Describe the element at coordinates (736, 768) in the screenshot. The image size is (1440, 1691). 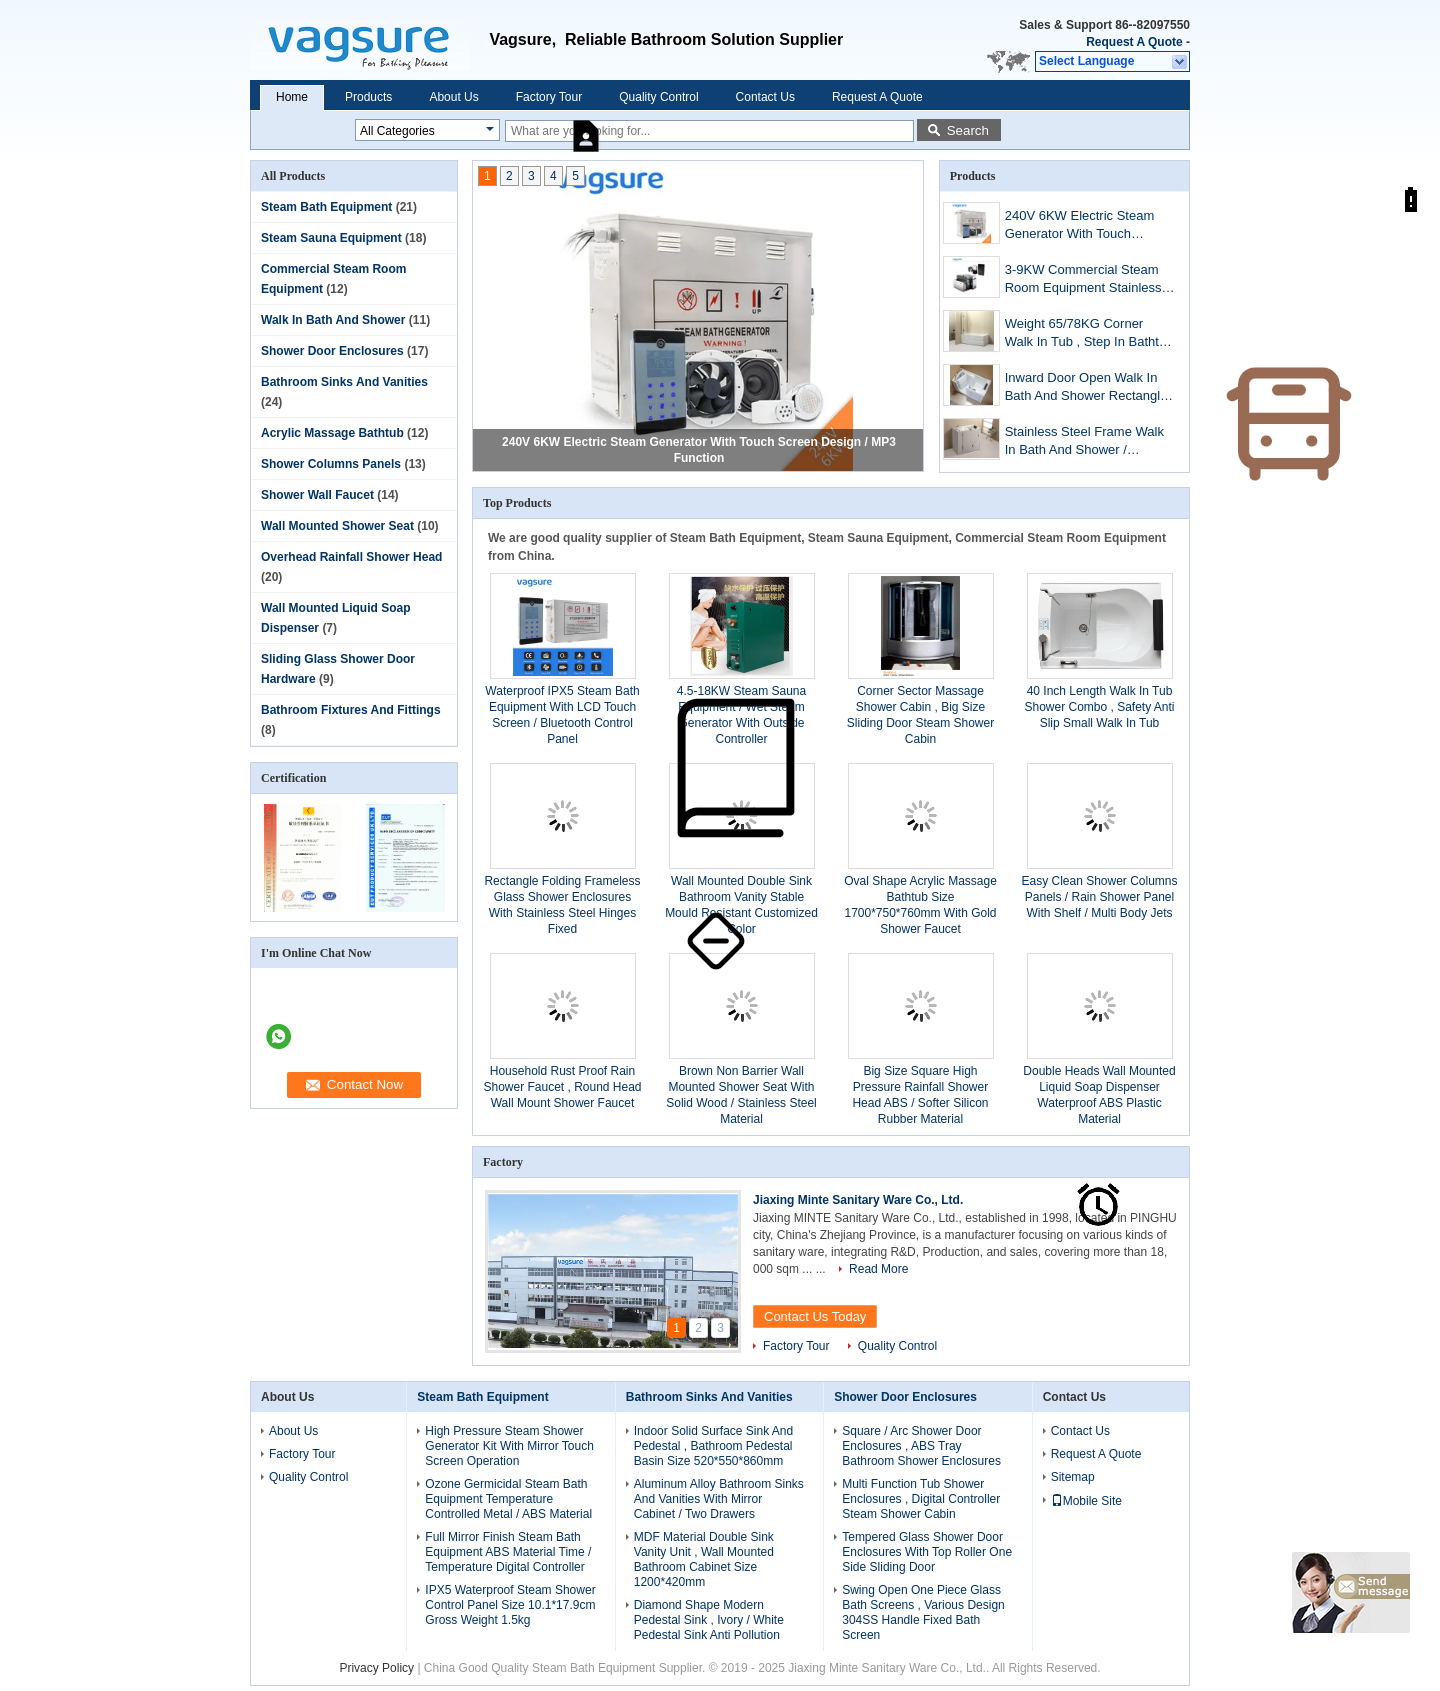
I see `open a book or reading view` at that location.